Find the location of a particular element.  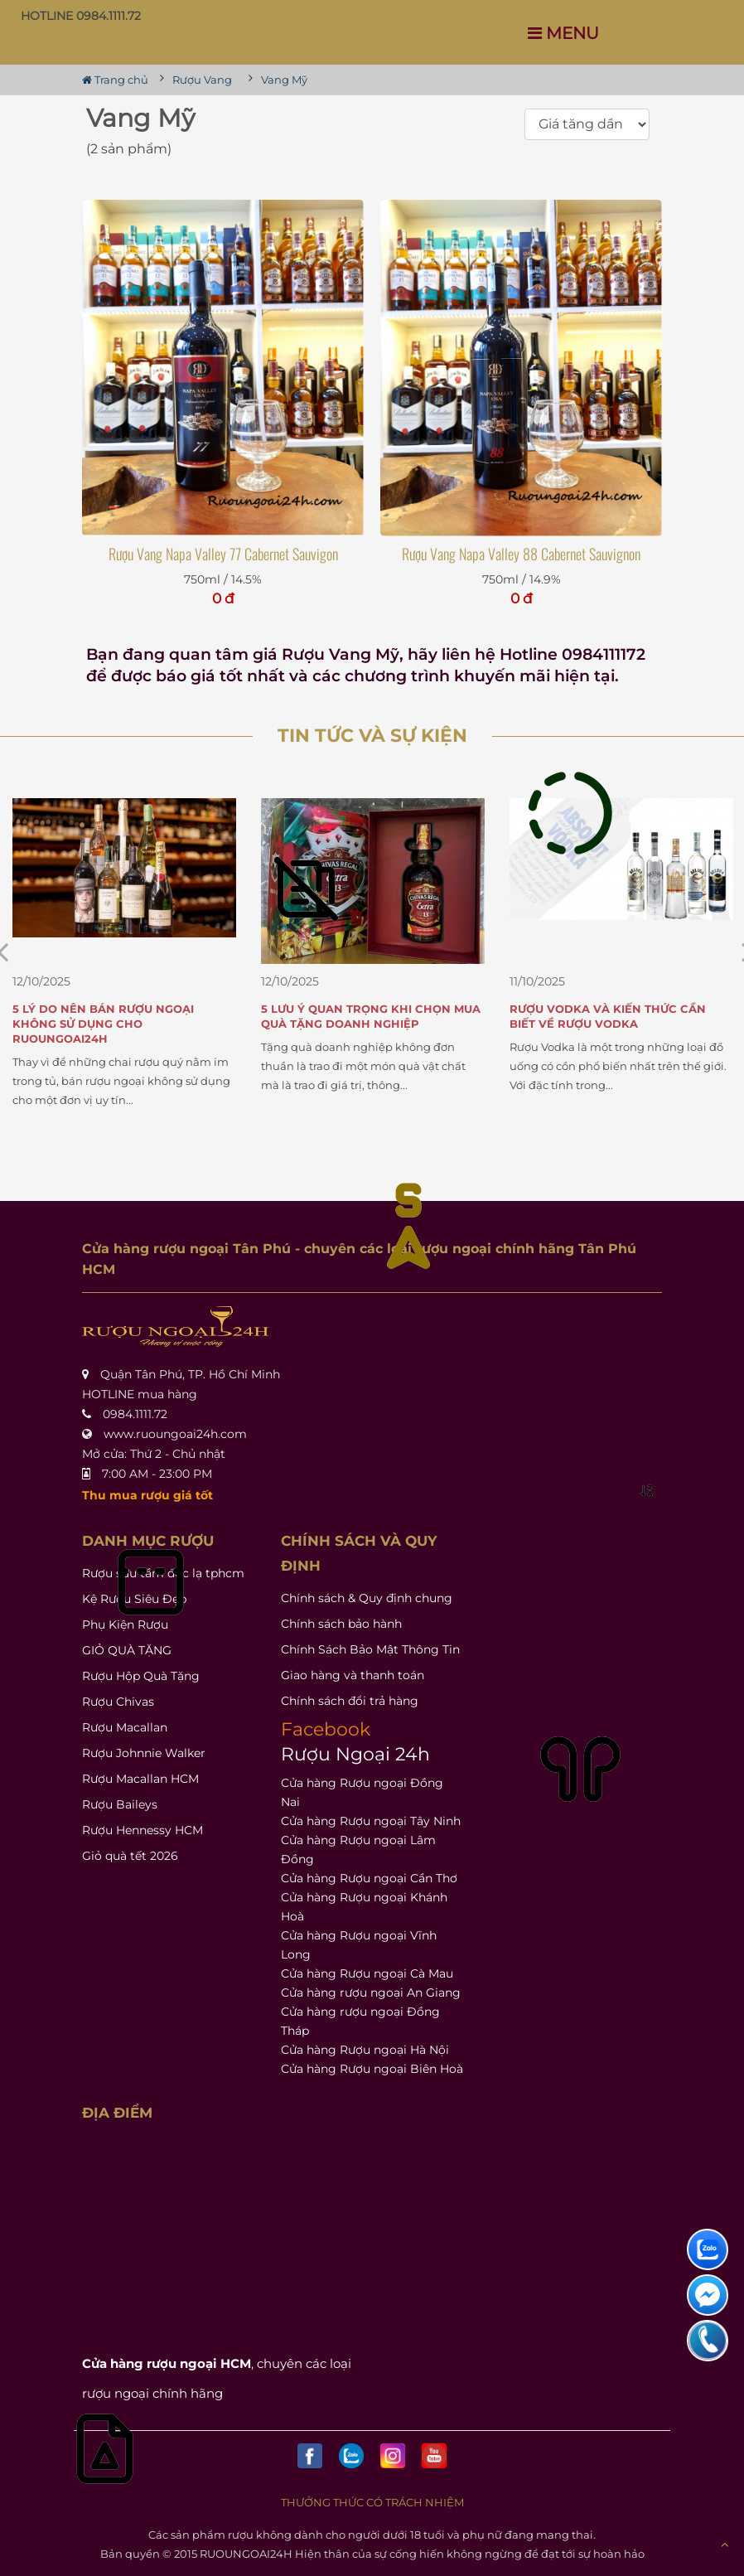

navigate southward is located at coordinates (408, 1226).